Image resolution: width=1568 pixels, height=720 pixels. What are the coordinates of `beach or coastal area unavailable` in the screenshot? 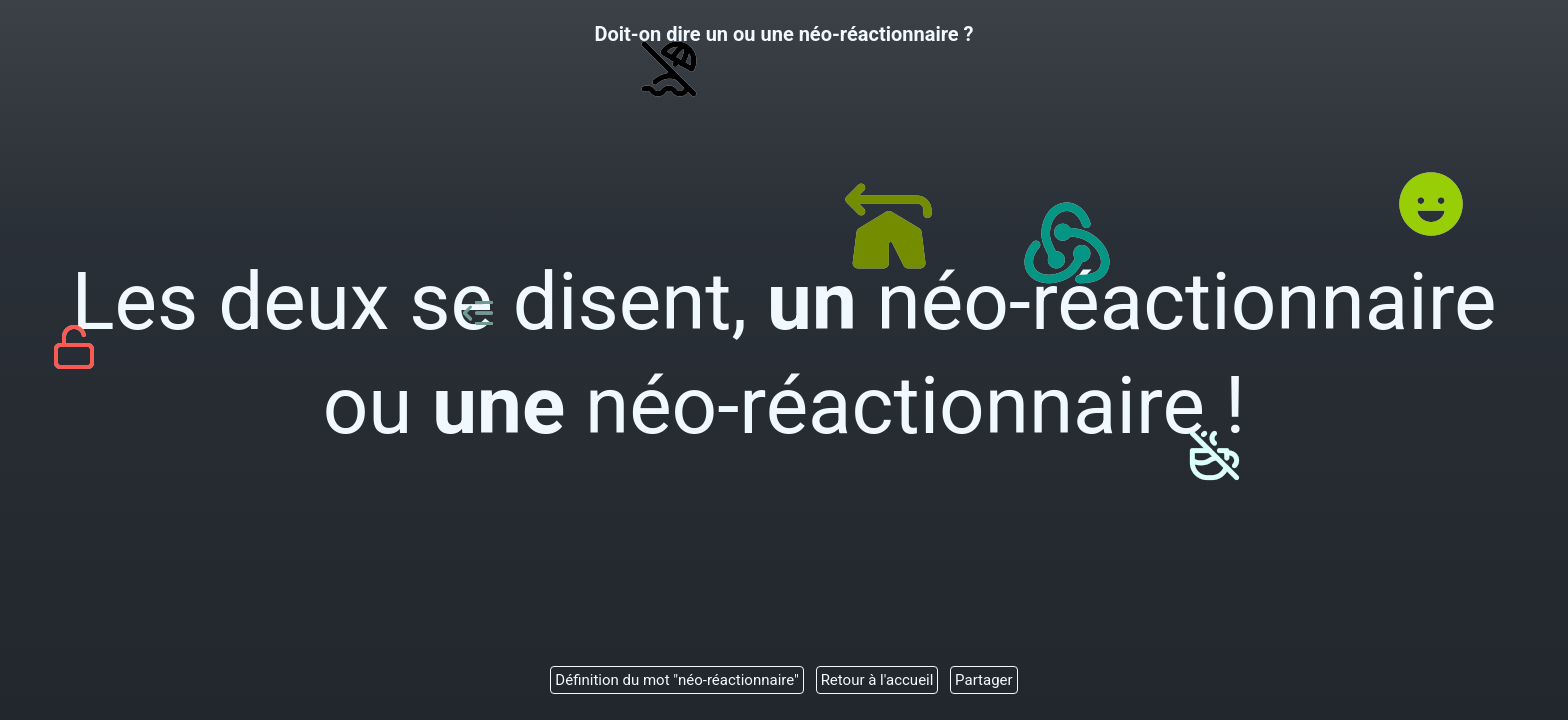 It's located at (669, 69).